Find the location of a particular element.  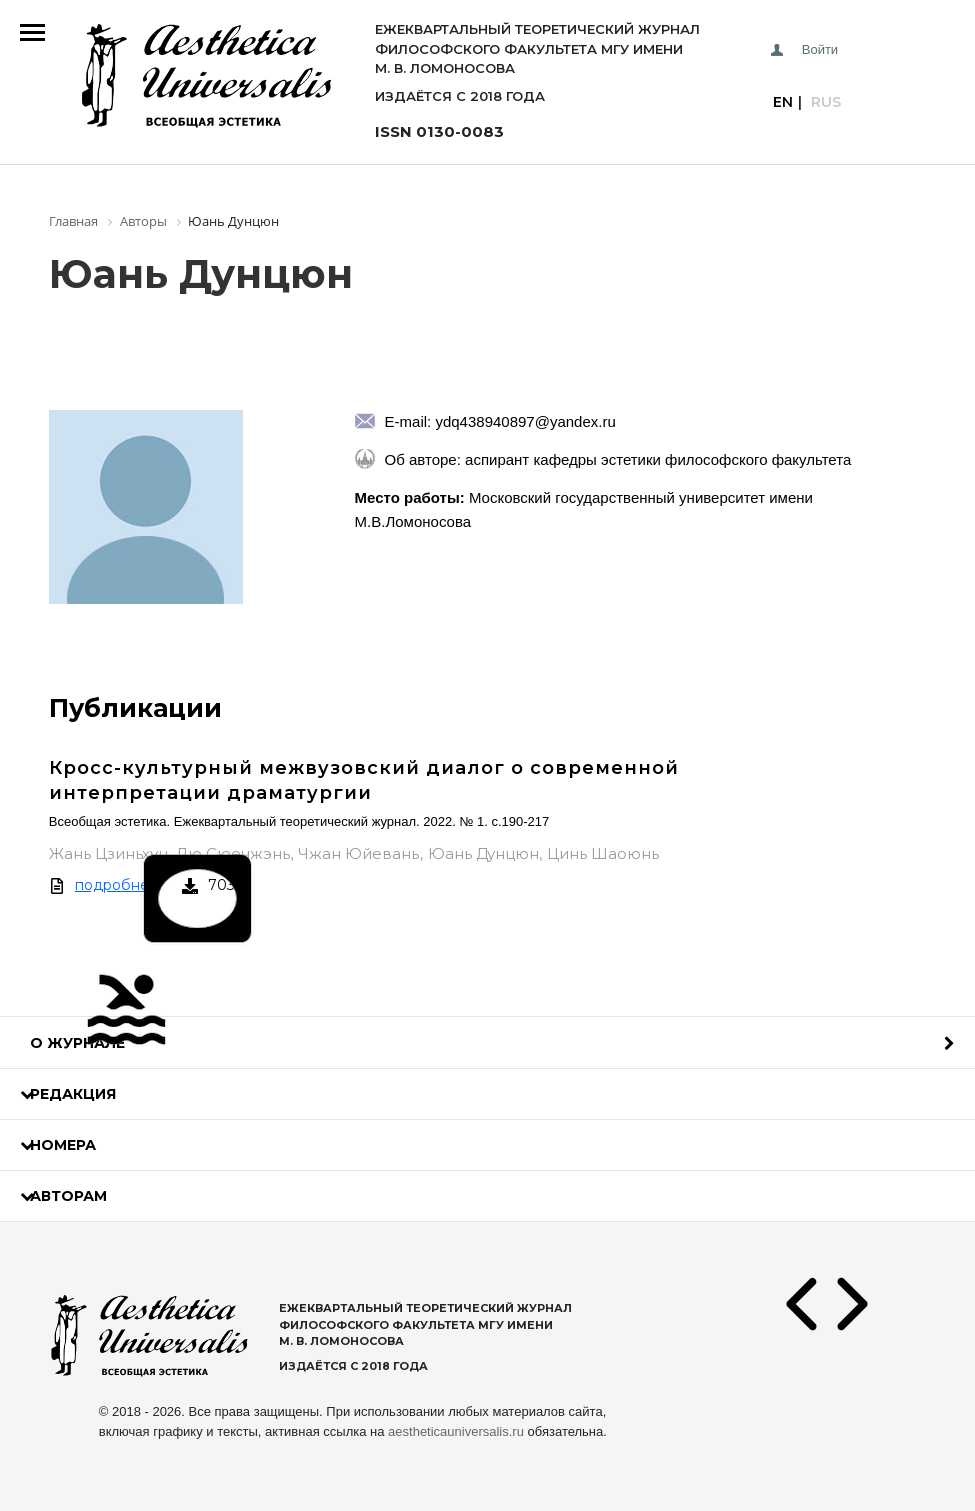

view pool or swimming amenities is located at coordinates (126, 1009).